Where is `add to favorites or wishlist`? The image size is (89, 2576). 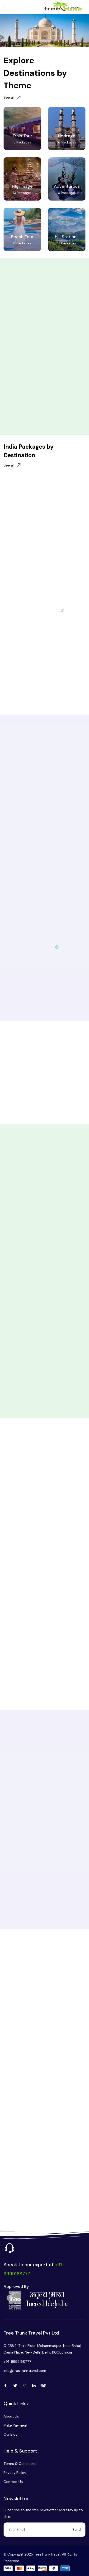 add to favorites or wishlist is located at coordinates (62, 610).